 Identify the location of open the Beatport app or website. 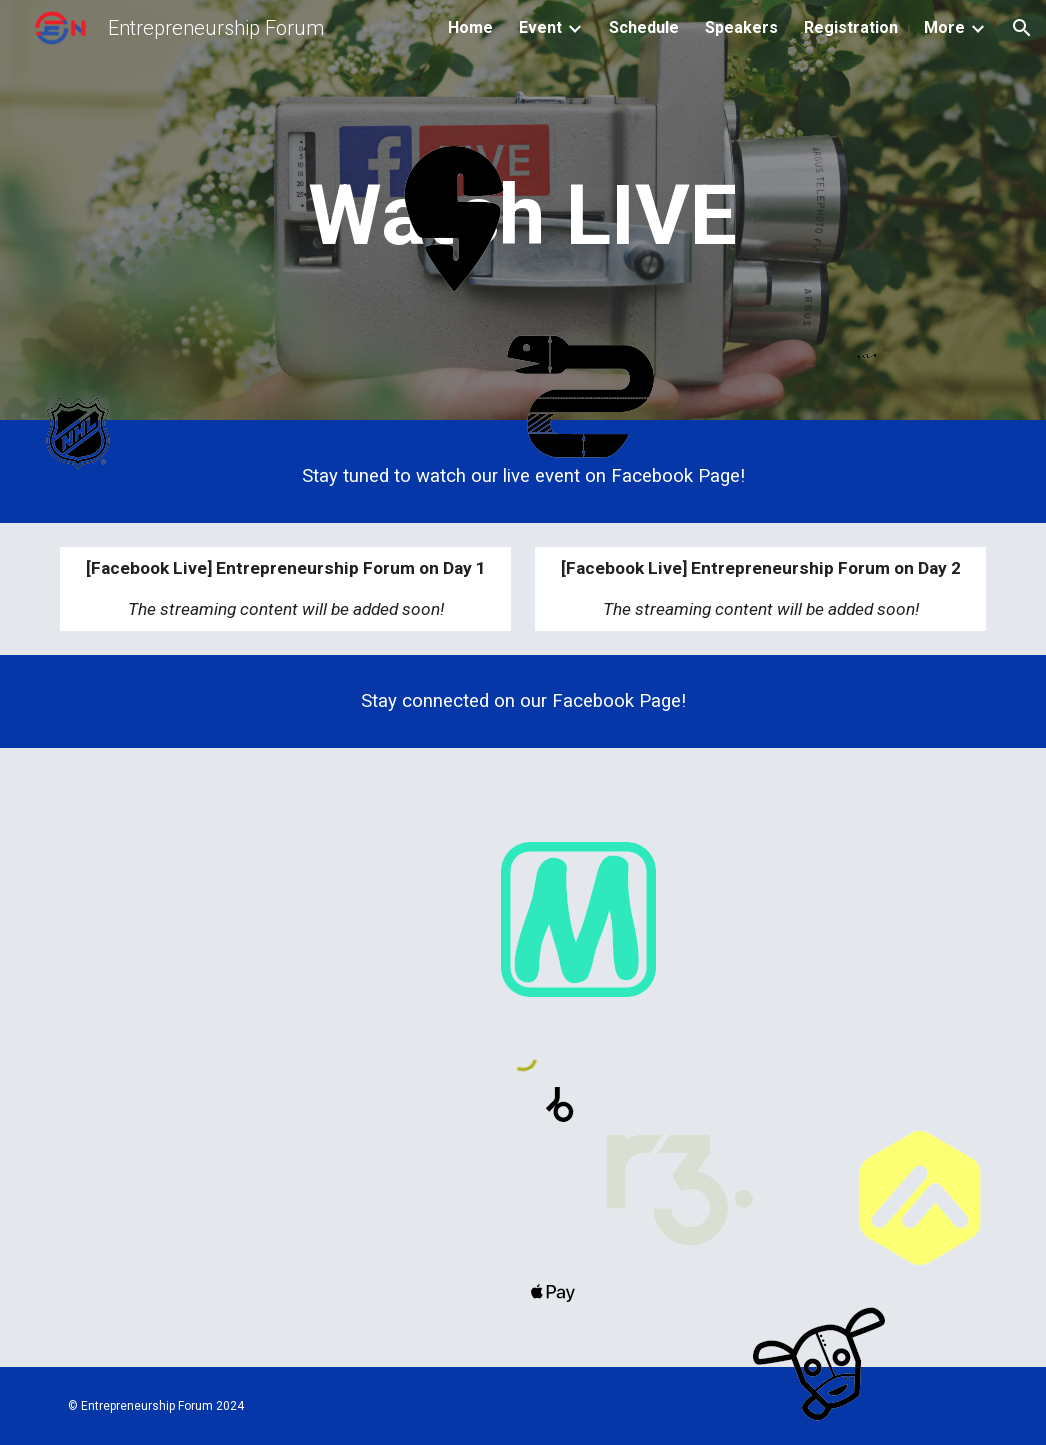
(559, 1104).